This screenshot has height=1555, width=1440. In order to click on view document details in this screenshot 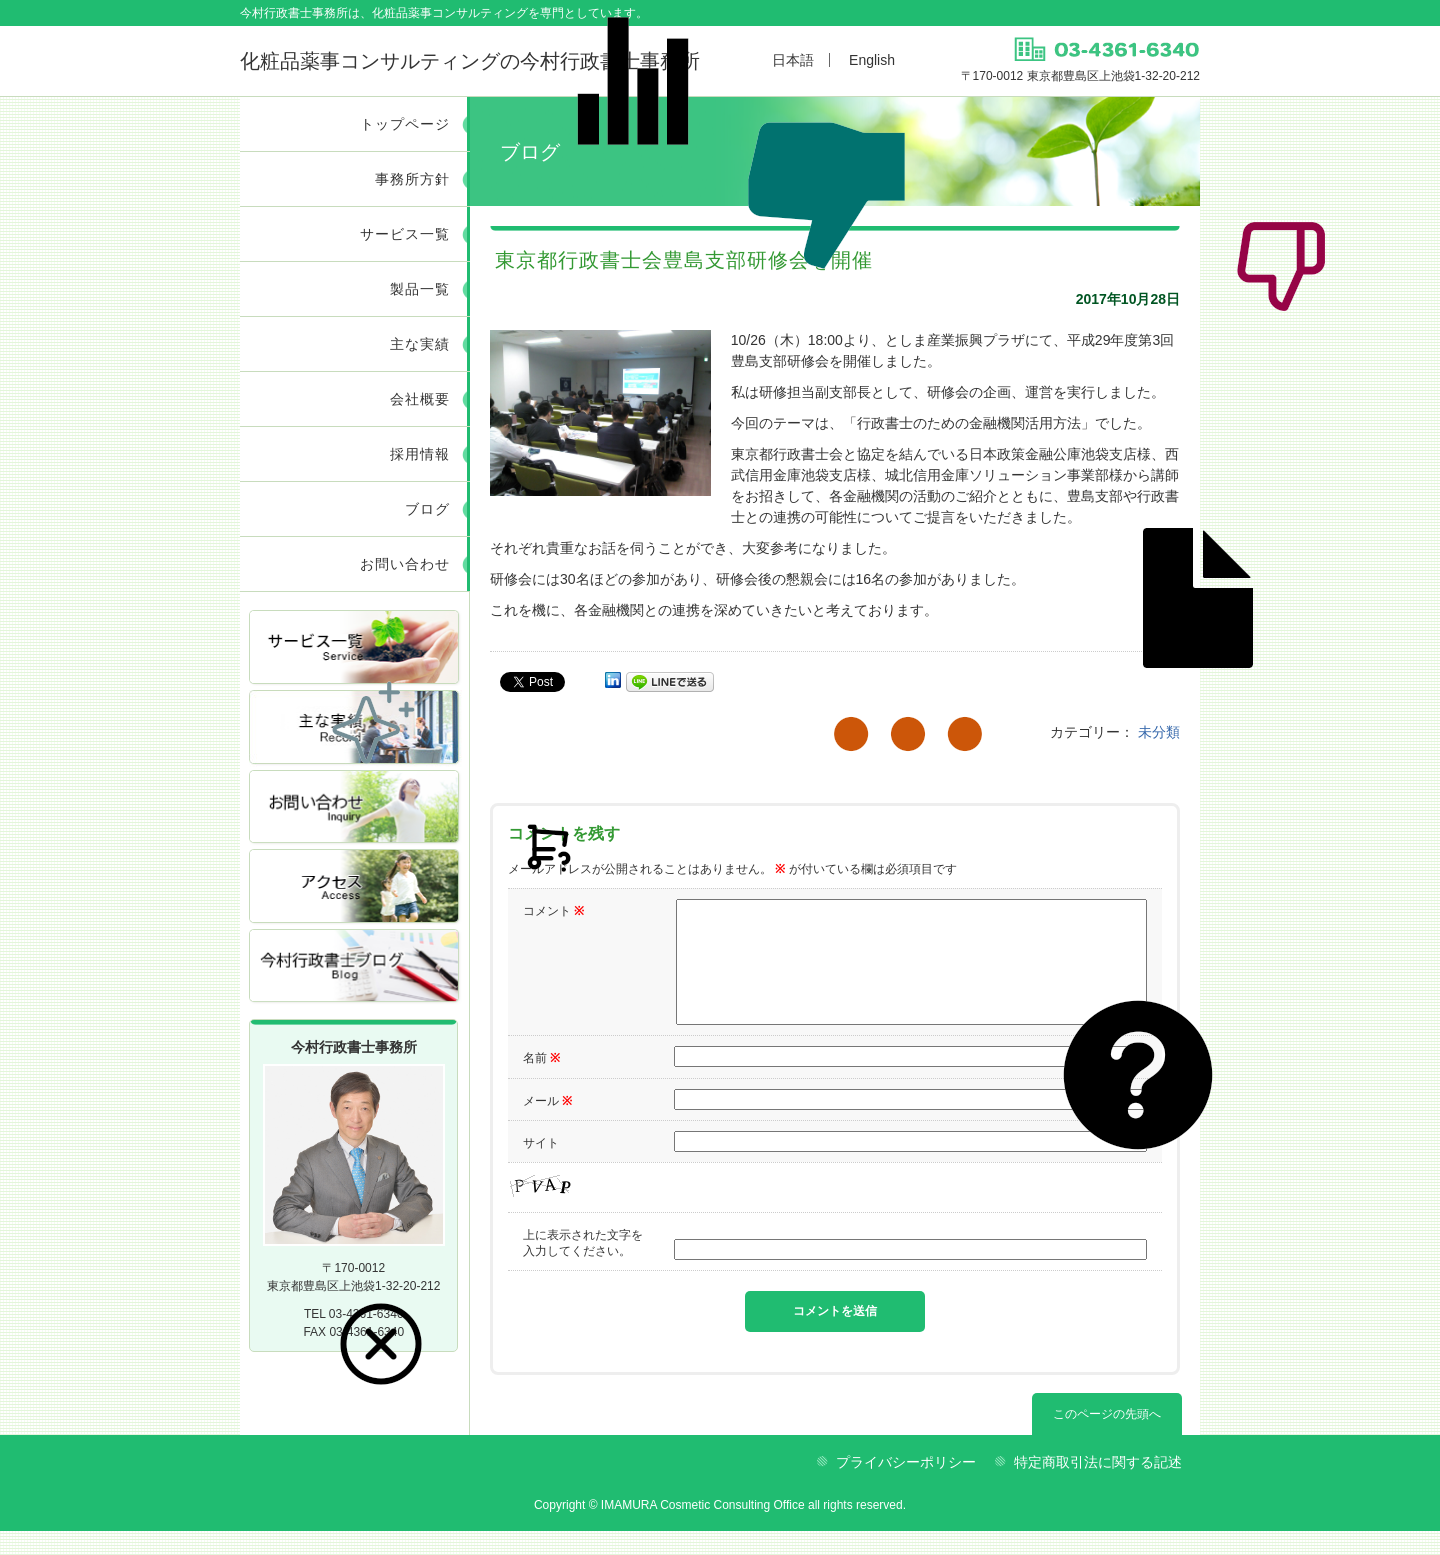, I will do `click(1198, 598)`.